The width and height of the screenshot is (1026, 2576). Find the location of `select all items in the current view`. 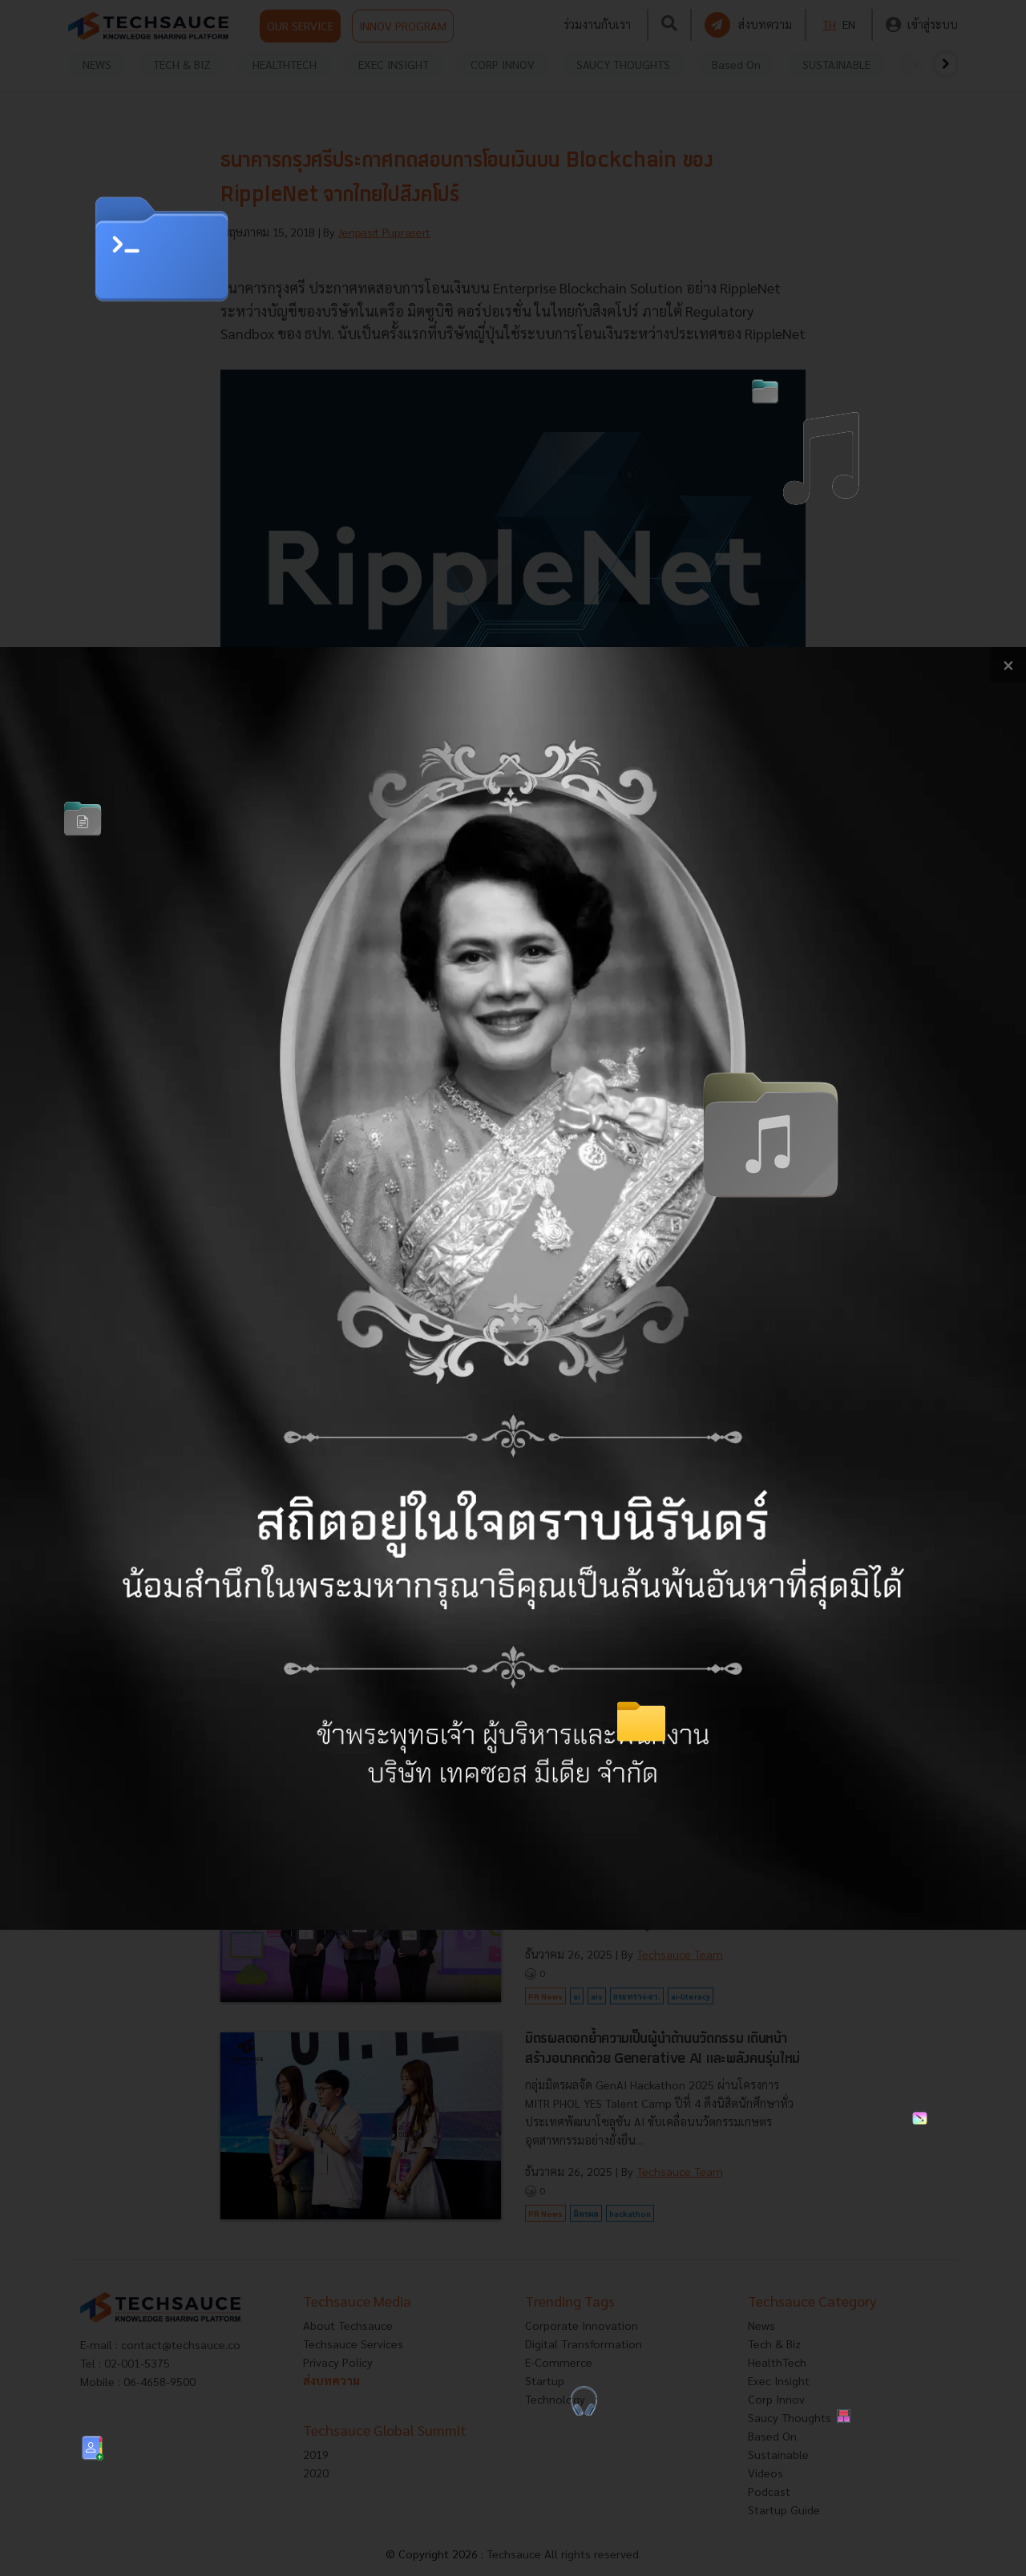

select all items in the current view is located at coordinates (843, 2416).